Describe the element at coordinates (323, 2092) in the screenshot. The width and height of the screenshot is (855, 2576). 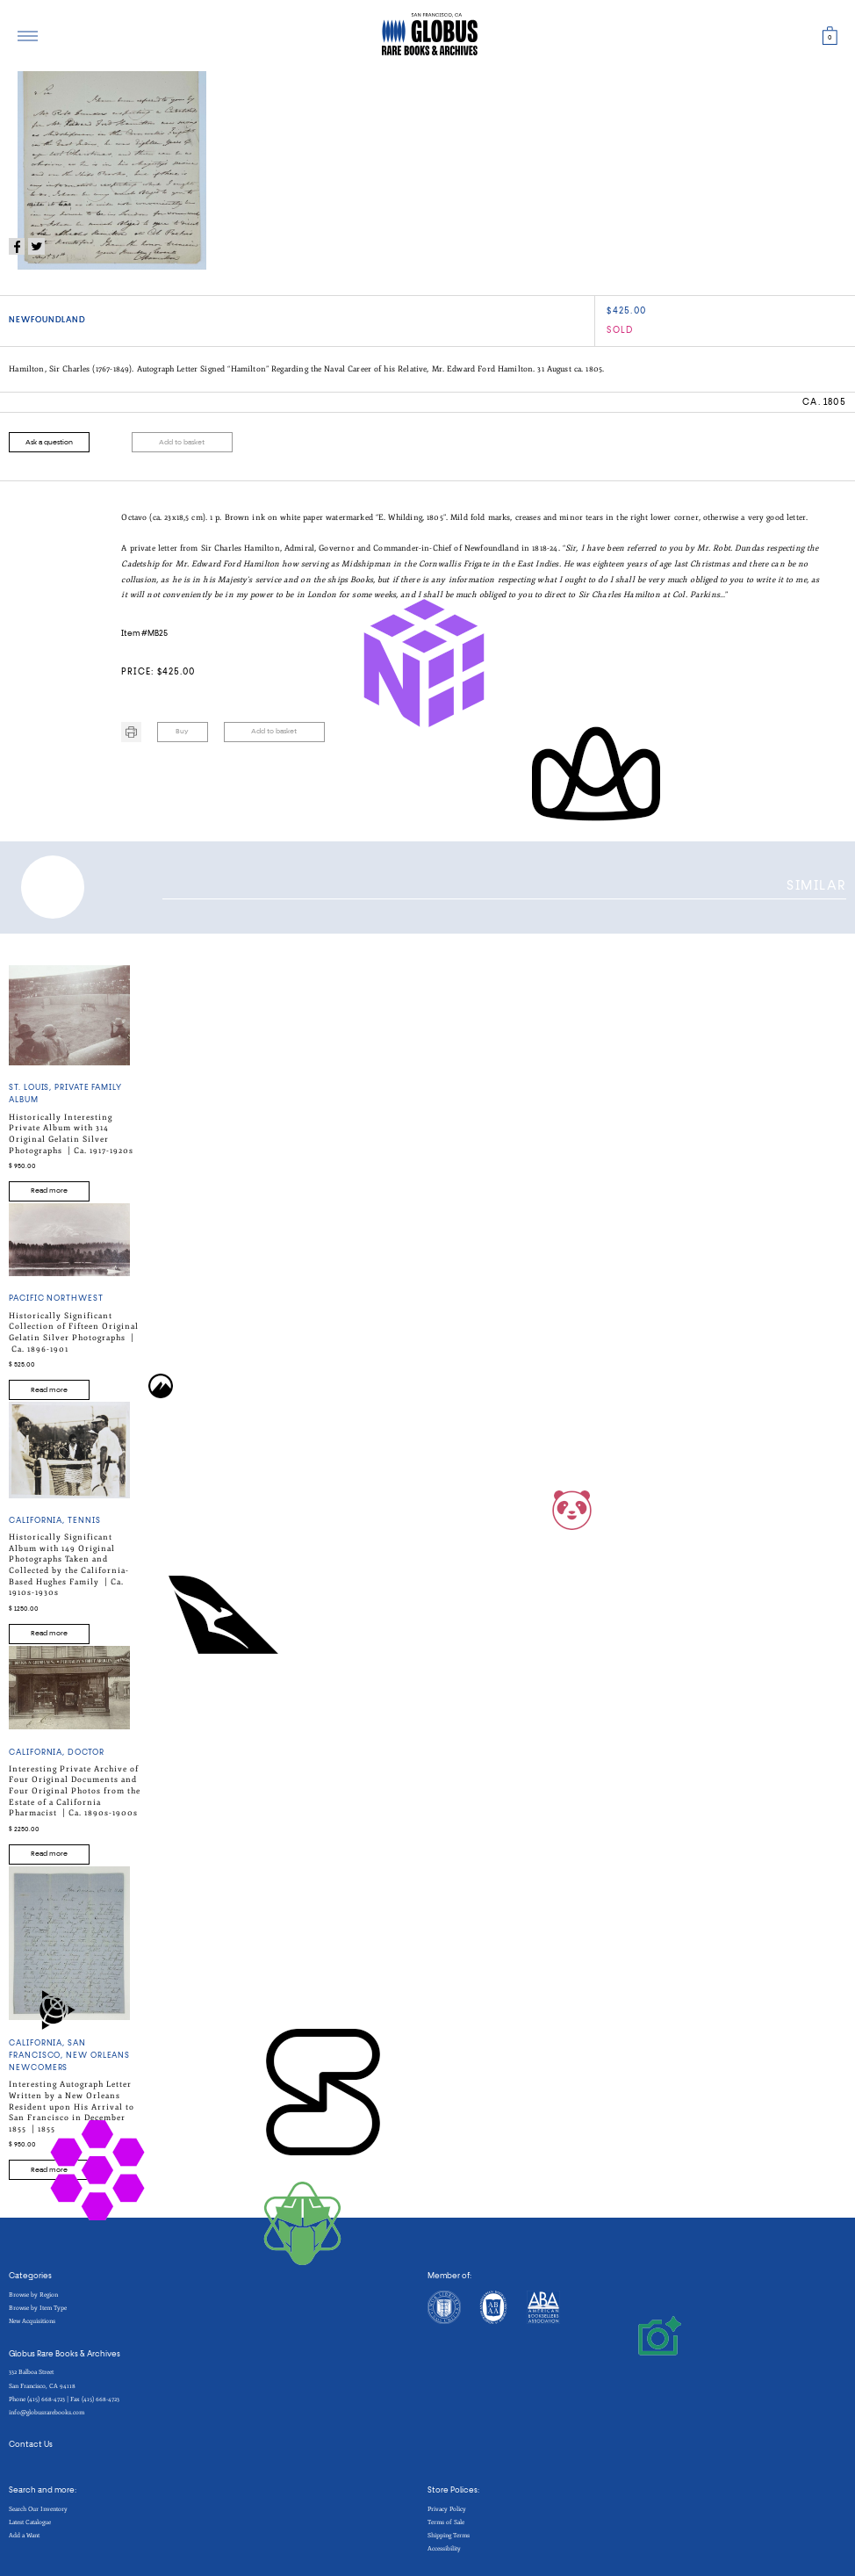
I see `open Session messaging app` at that location.